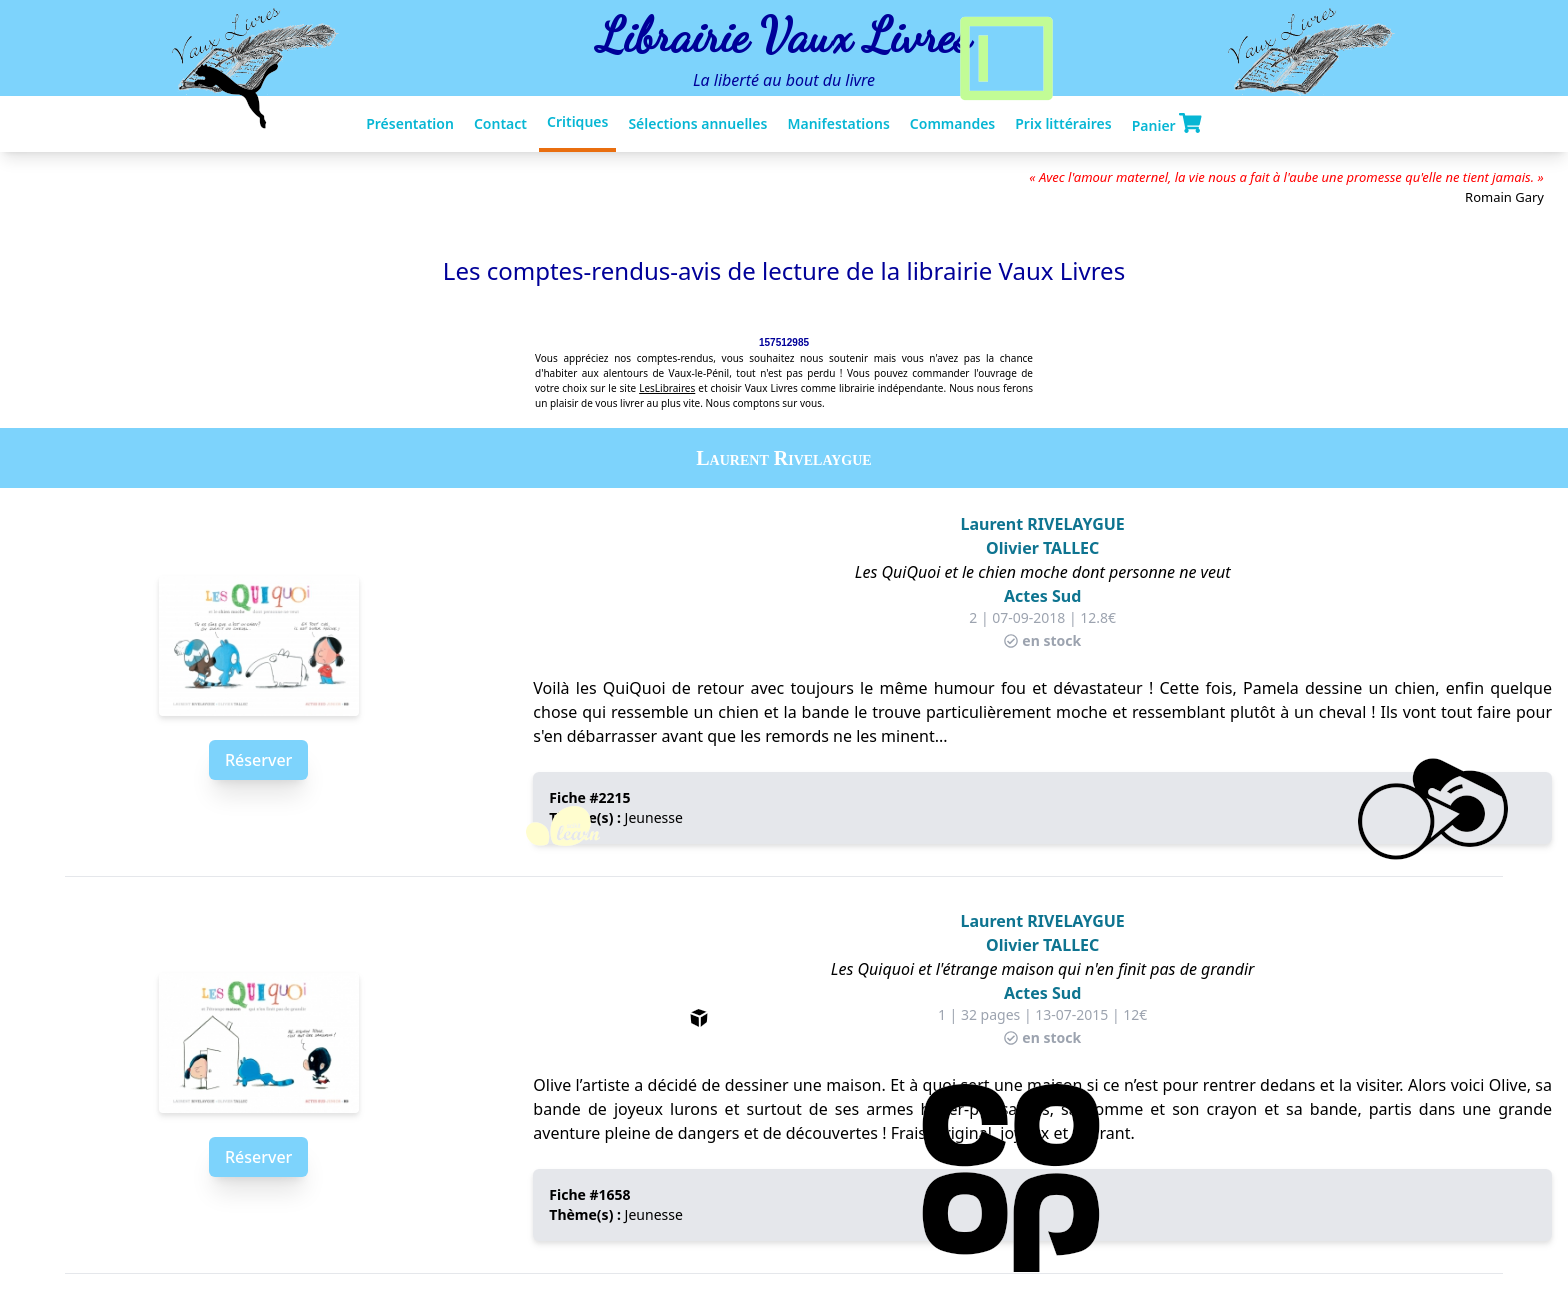 Image resolution: width=1568 pixels, height=1298 pixels. I want to click on co-op brand logo, so click(1011, 1178).